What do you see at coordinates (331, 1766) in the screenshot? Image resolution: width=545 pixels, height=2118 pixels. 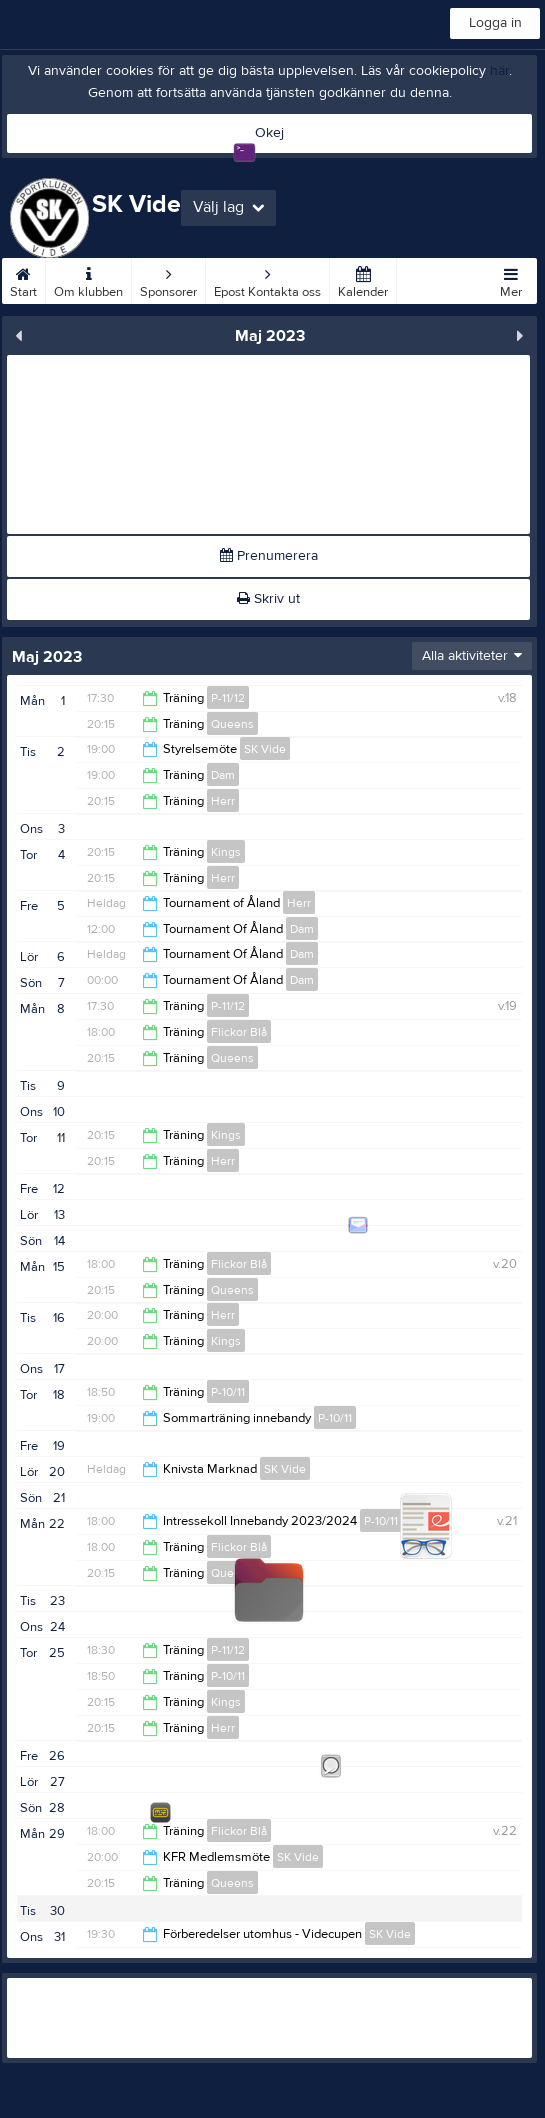 I see `open gnome disk utility application` at bounding box center [331, 1766].